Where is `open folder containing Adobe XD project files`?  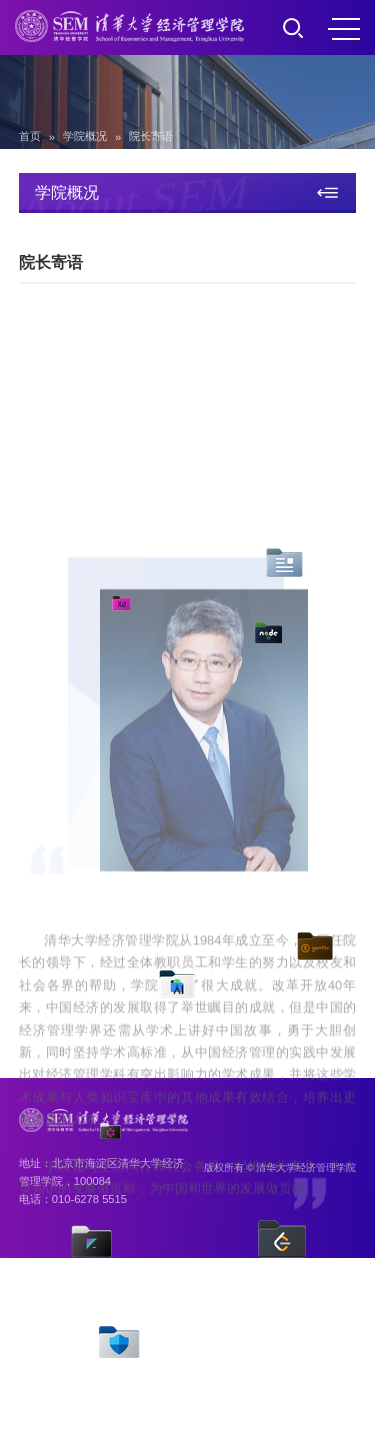 open folder containing Adobe XD project files is located at coordinates (121, 603).